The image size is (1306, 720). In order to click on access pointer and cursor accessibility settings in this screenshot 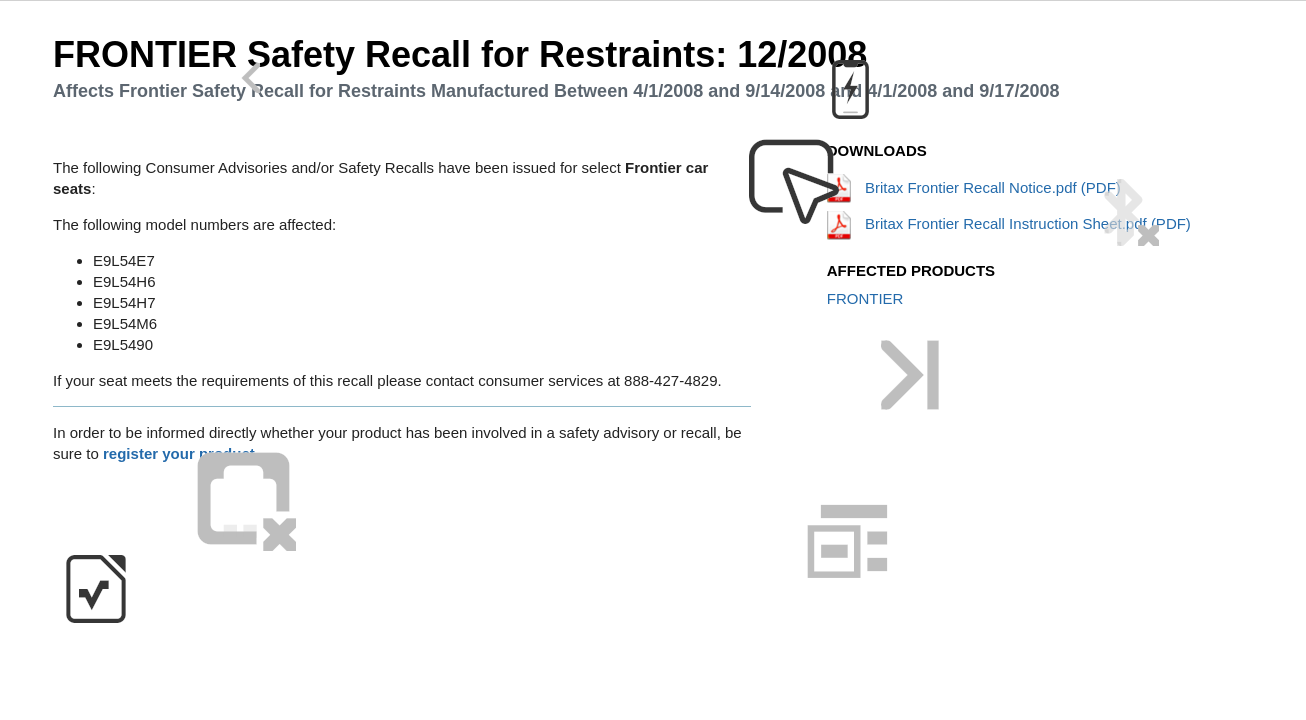, I will do `click(794, 179)`.